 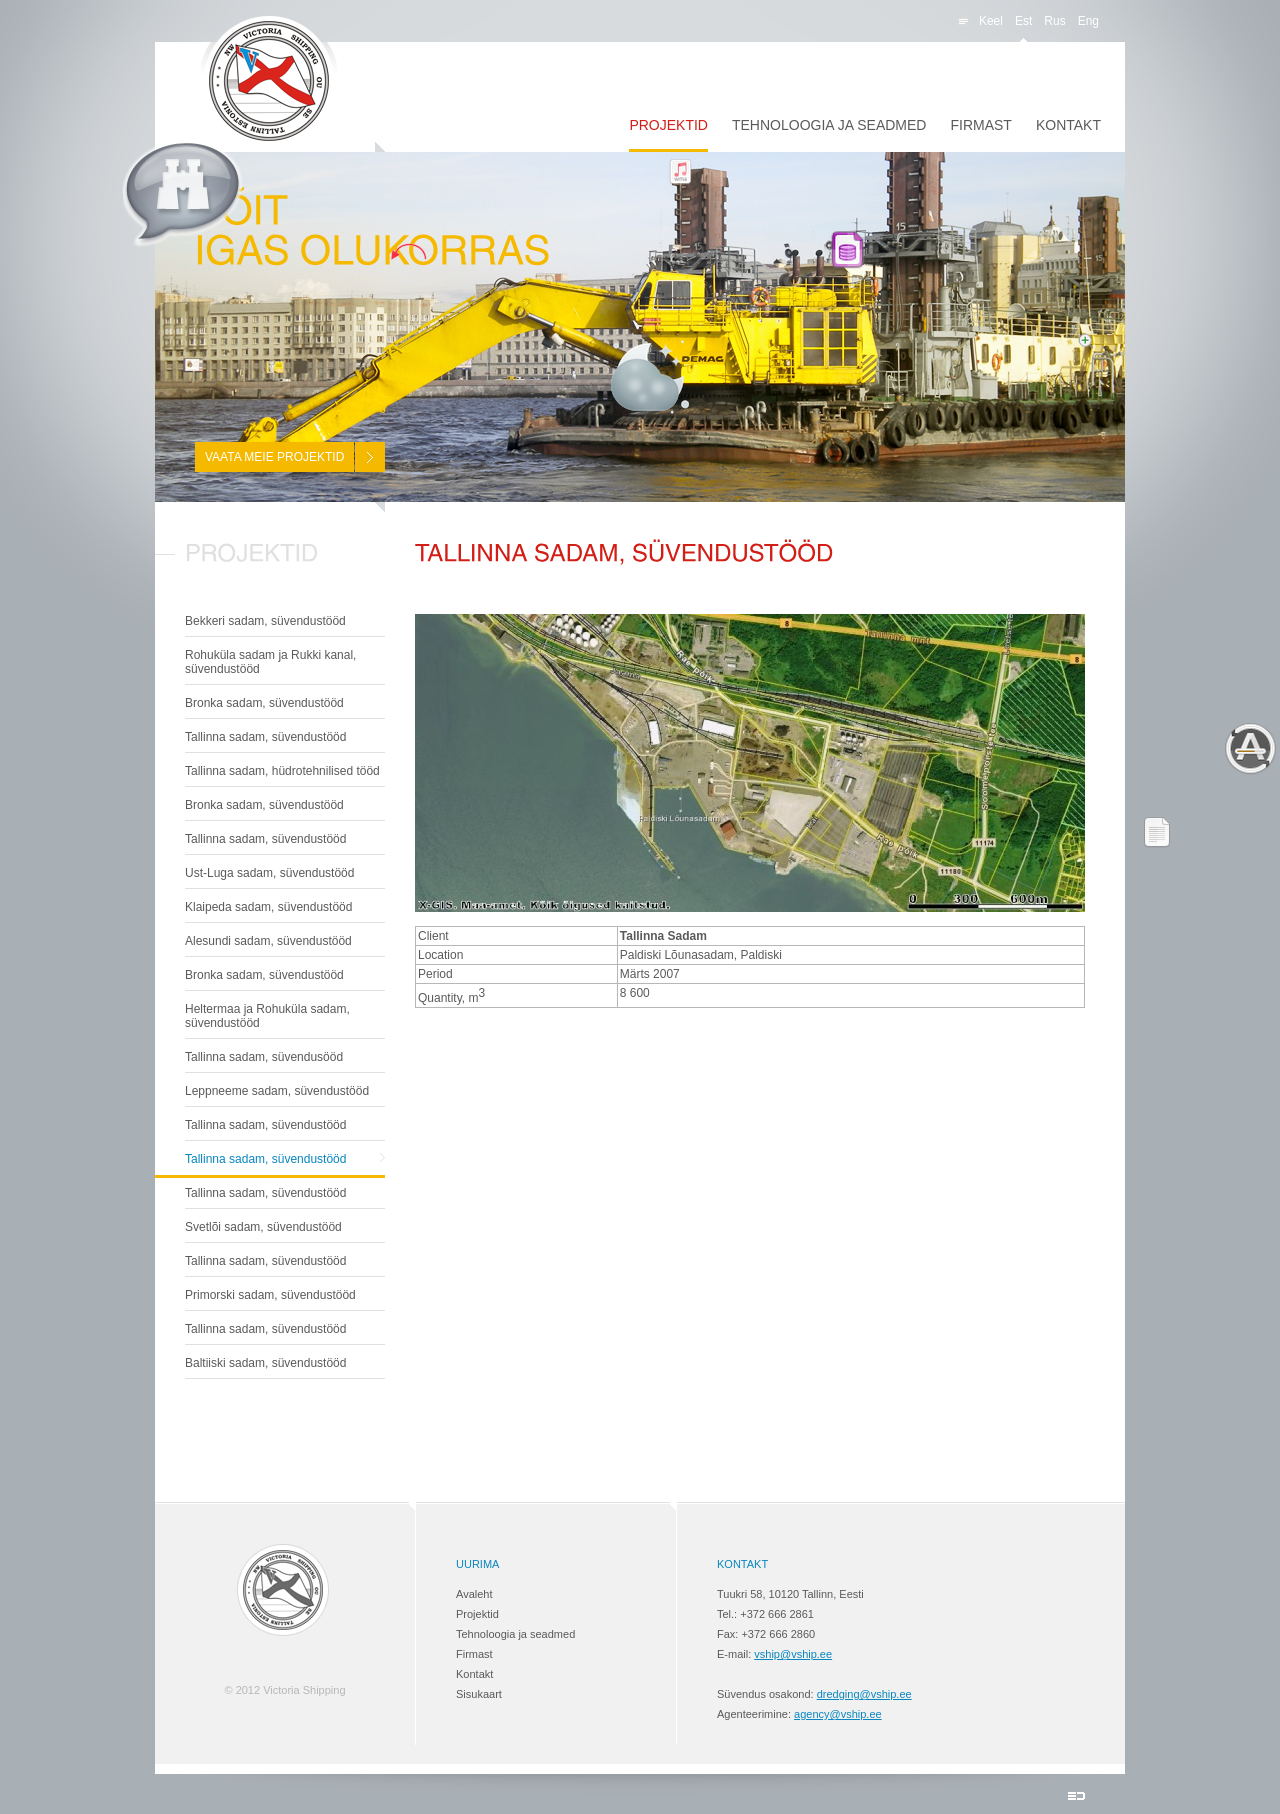 I want to click on receive a message from a remote desktop administrator, so click(x=183, y=203).